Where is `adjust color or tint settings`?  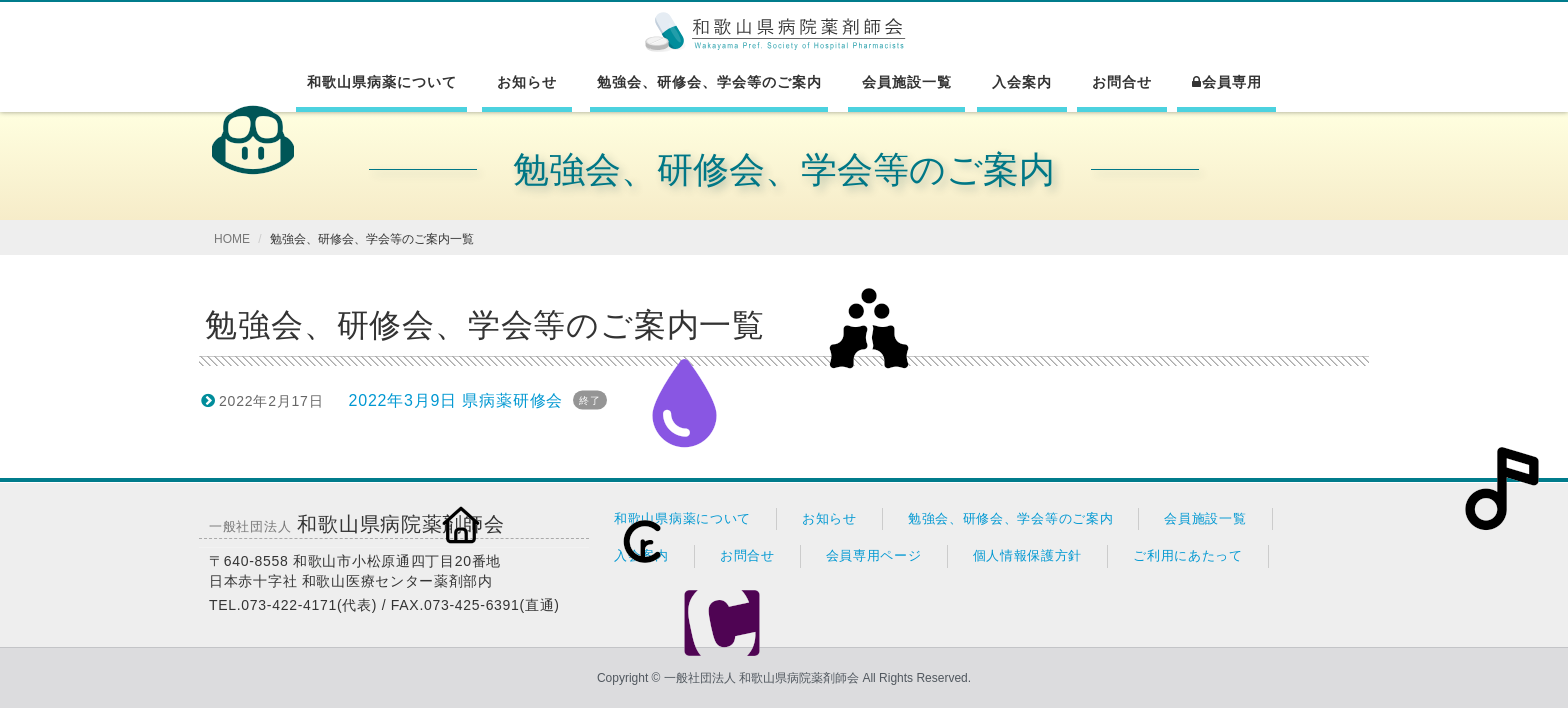 adjust color or tint settings is located at coordinates (684, 404).